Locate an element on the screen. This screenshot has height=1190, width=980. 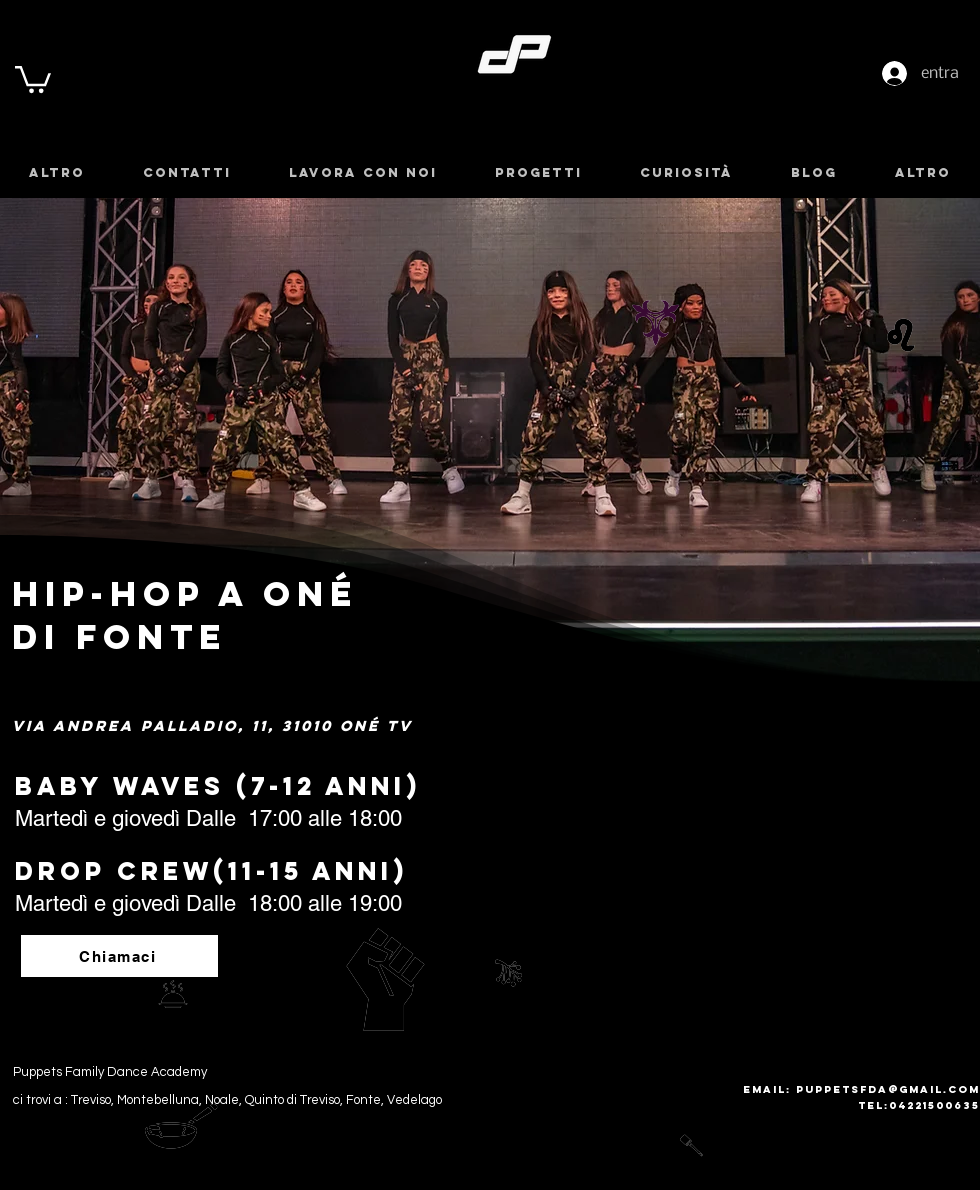
indicates strength or power action in a game is located at coordinates (385, 979).